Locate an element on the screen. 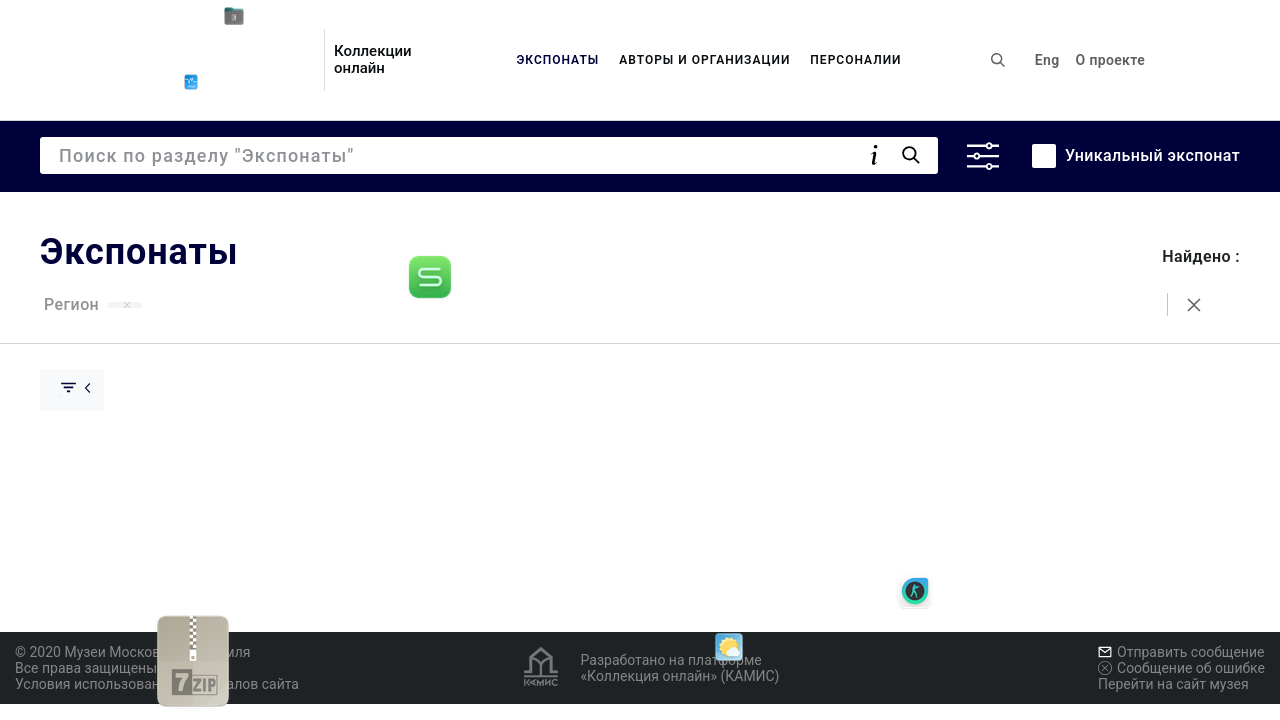 This screenshot has height=720, width=1280. open the weather app is located at coordinates (729, 647).